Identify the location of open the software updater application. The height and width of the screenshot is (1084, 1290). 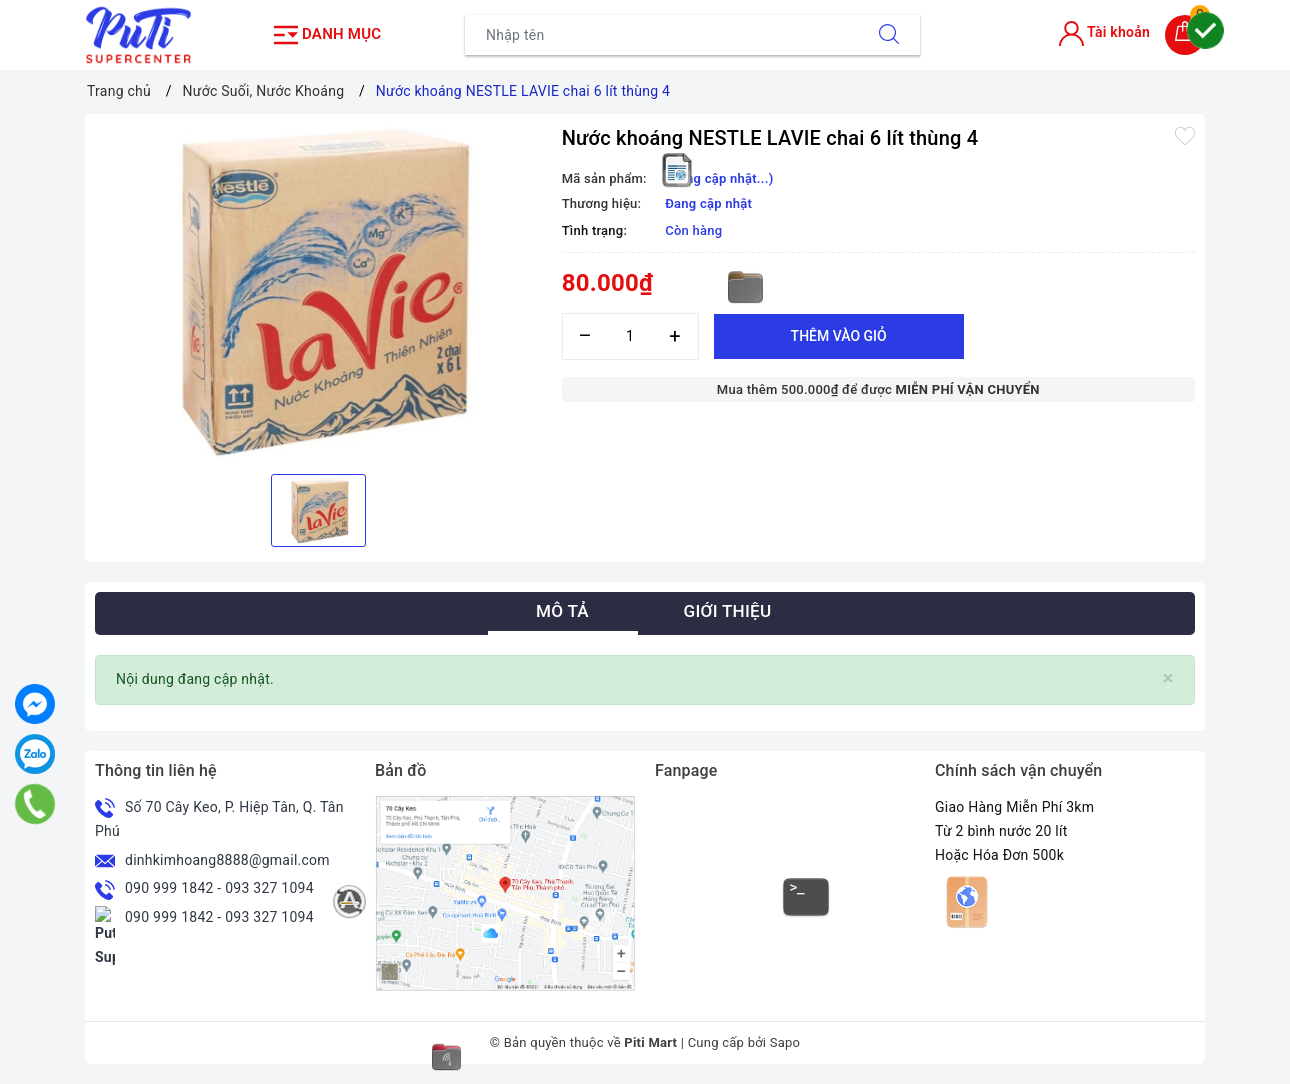
(349, 901).